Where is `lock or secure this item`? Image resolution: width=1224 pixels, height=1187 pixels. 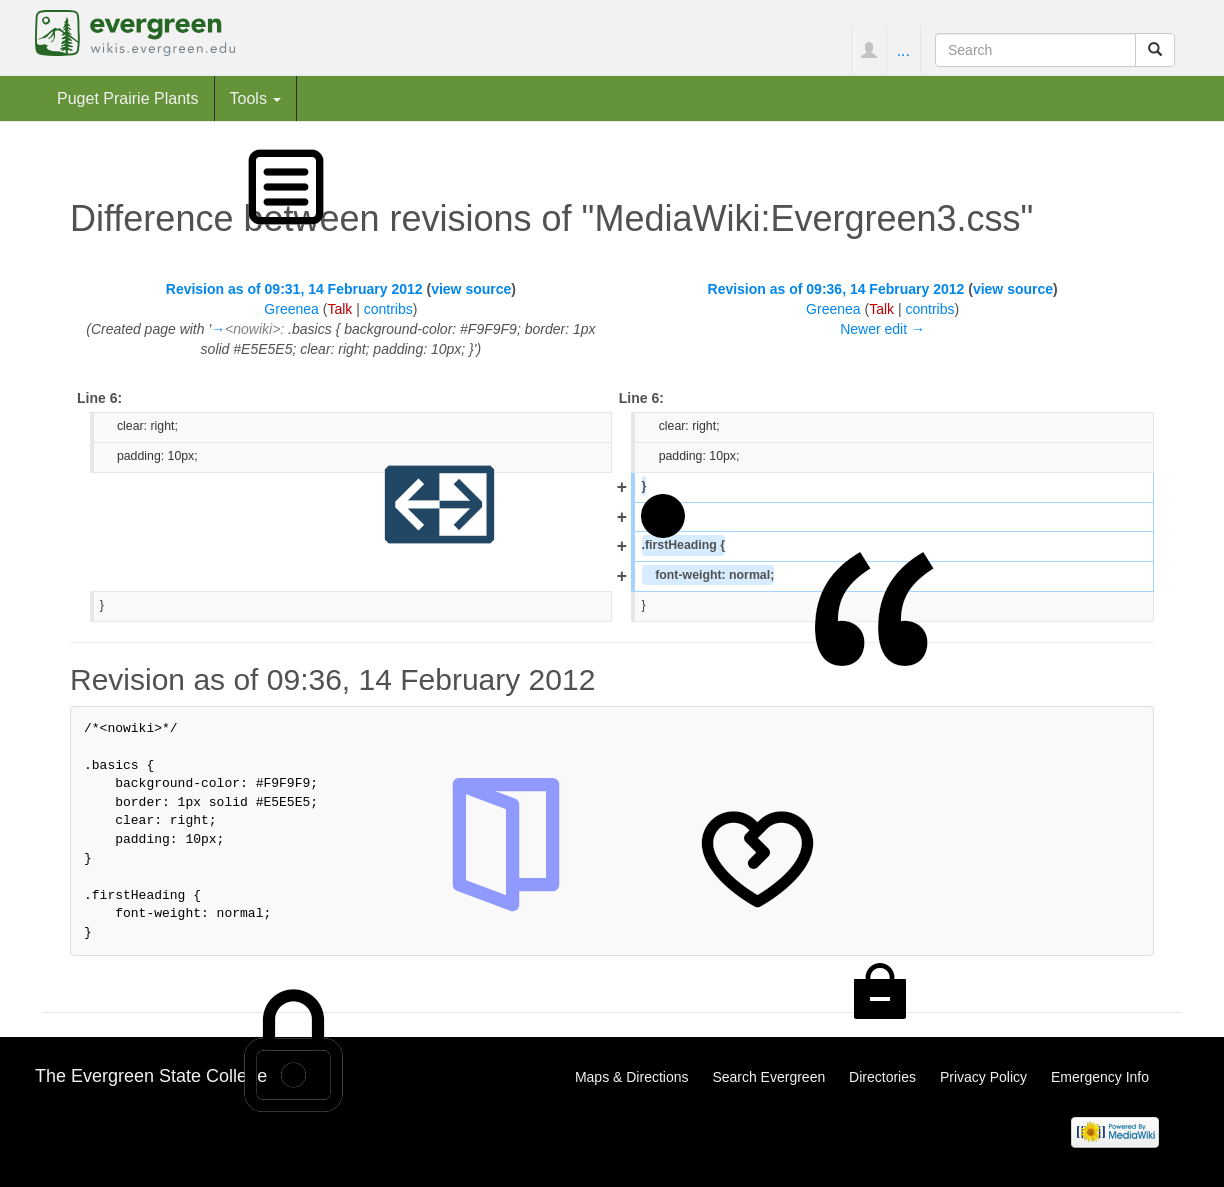
lock or secure this item is located at coordinates (293, 1050).